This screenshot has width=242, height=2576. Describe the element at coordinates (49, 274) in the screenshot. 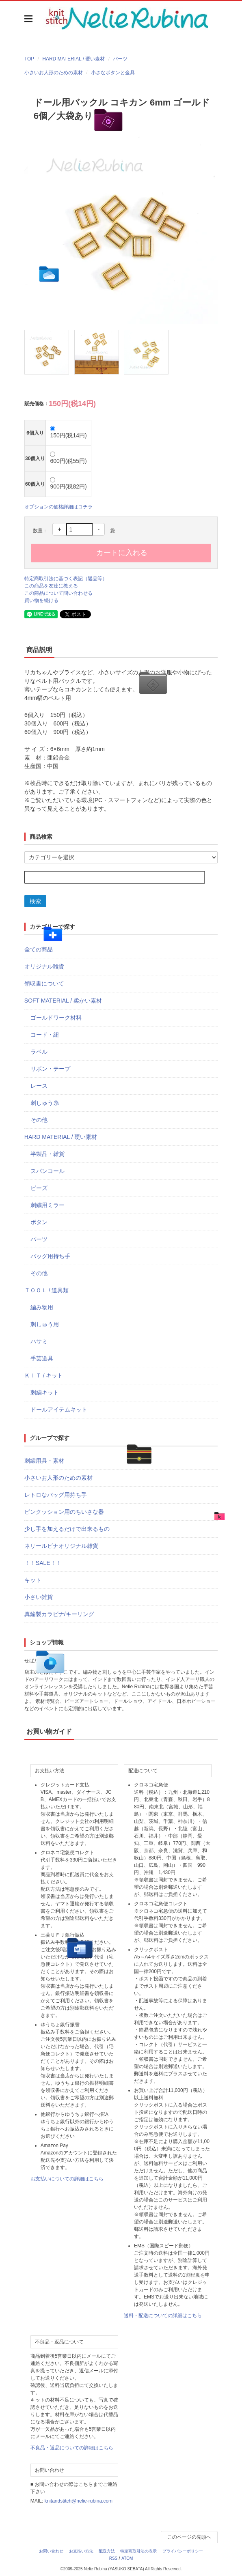

I see `open OneDrive synced folder` at that location.